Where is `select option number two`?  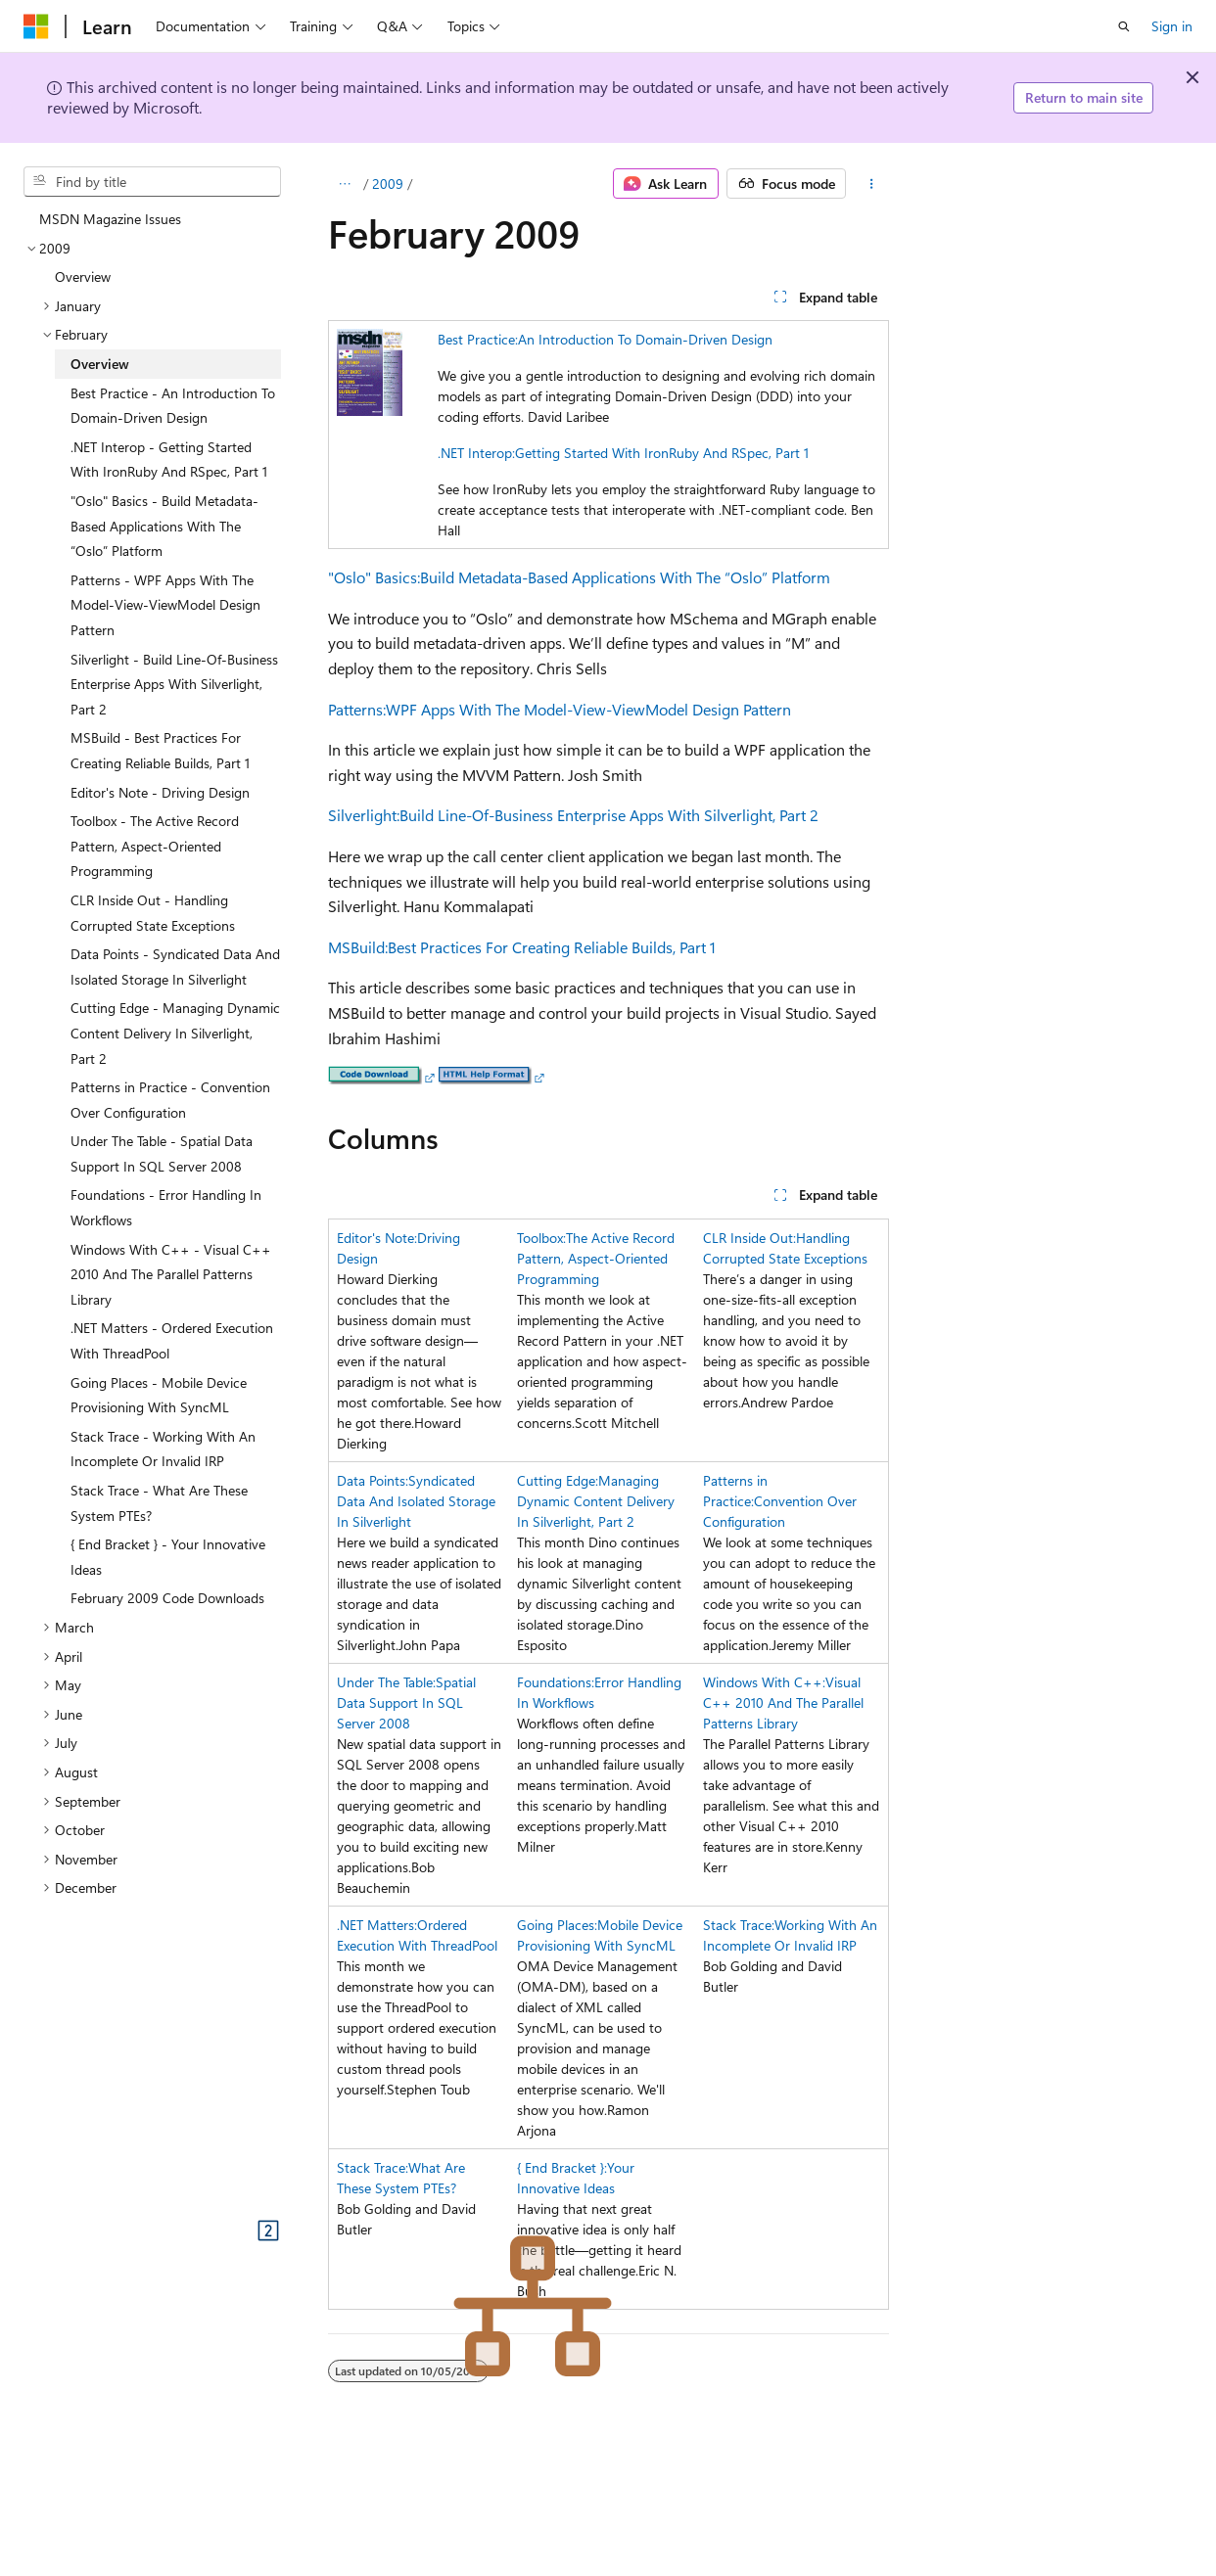 select option number two is located at coordinates (268, 2231).